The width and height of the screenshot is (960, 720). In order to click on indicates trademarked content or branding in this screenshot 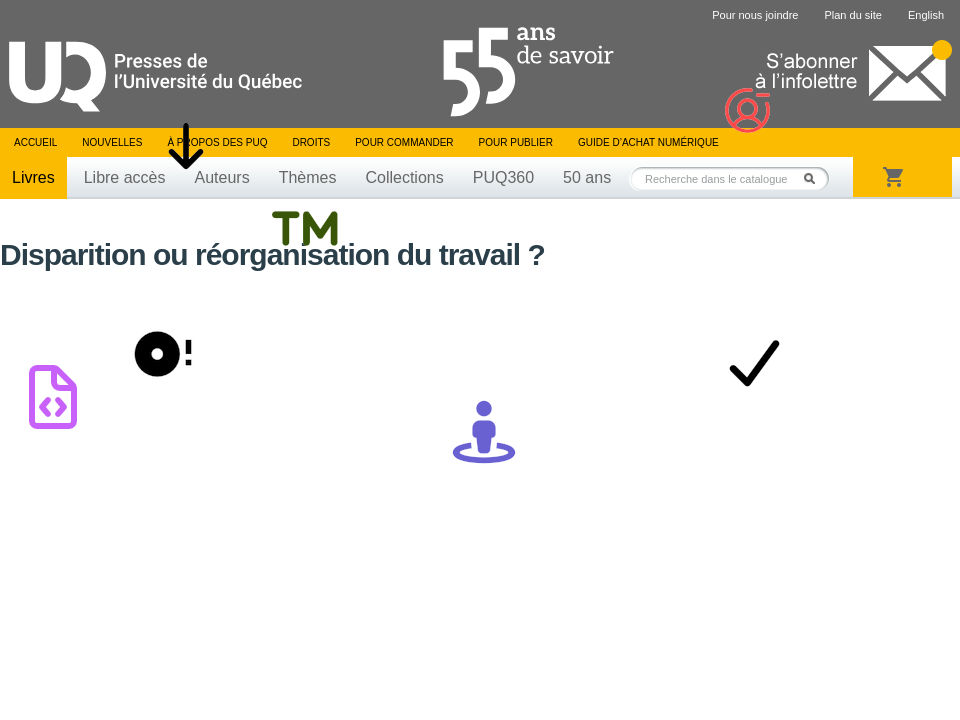, I will do `click(306, 228)`.